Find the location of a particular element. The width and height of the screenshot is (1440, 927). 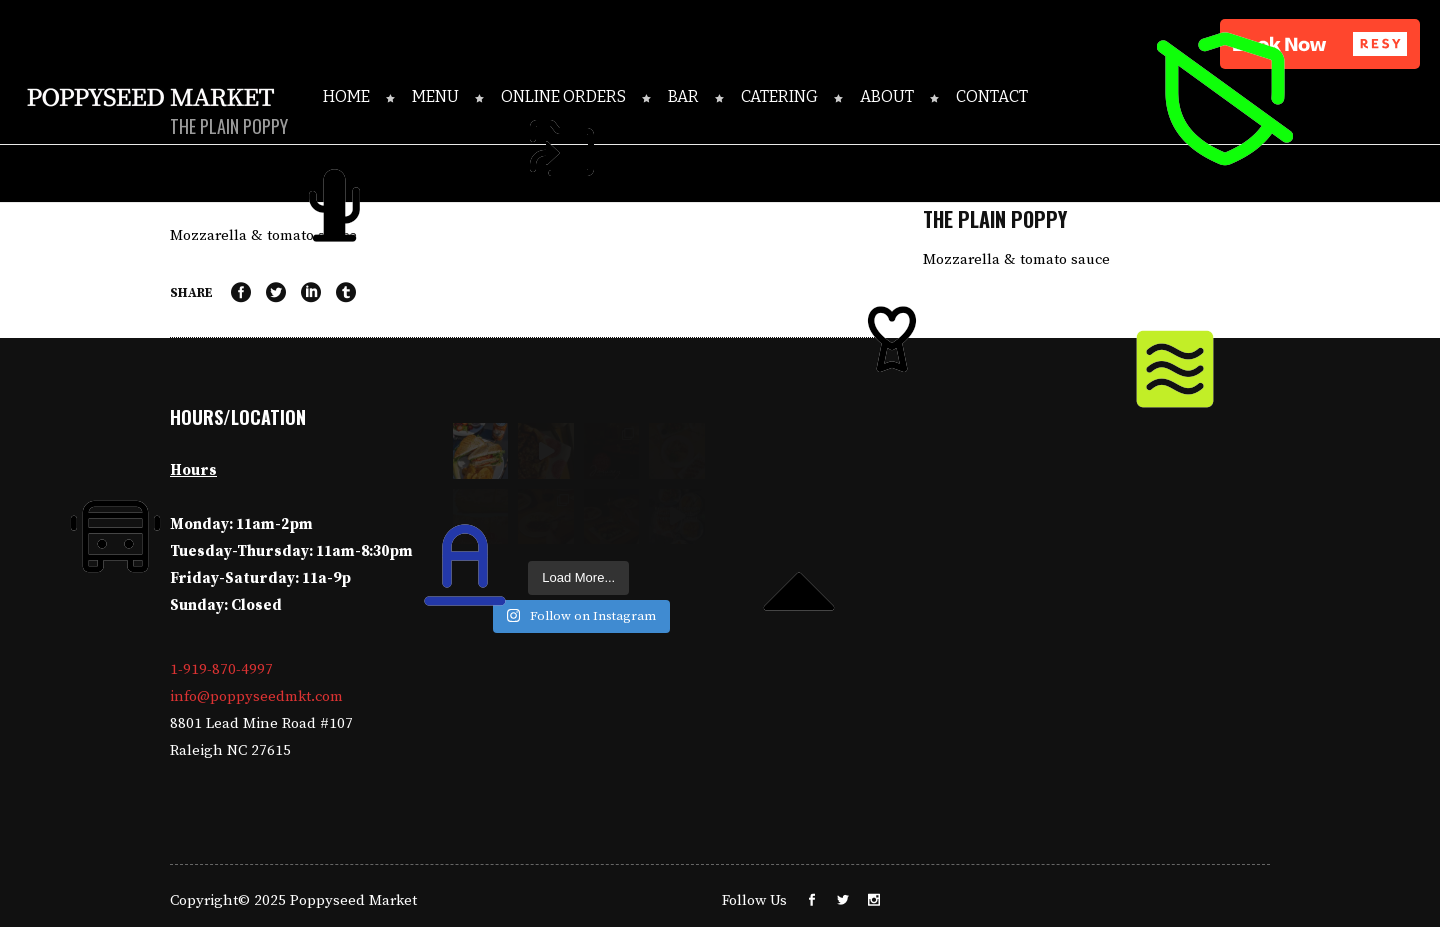

indicates water or aquatic features is located at coordinates (1175, 369).